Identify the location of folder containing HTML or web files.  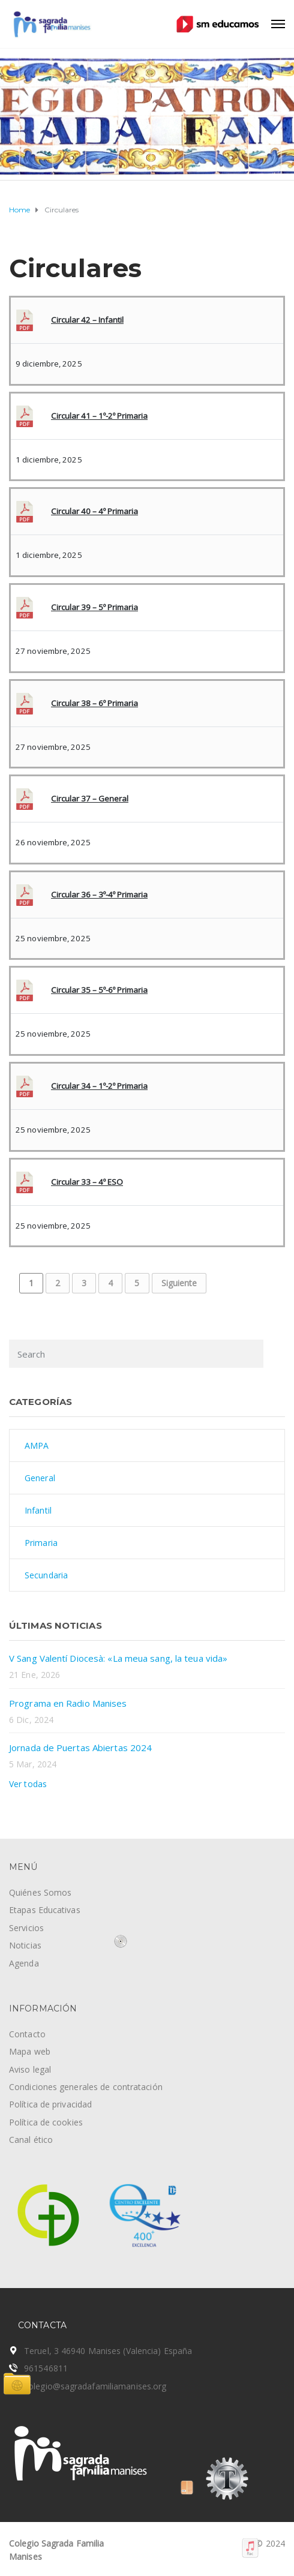
(17, 2383).